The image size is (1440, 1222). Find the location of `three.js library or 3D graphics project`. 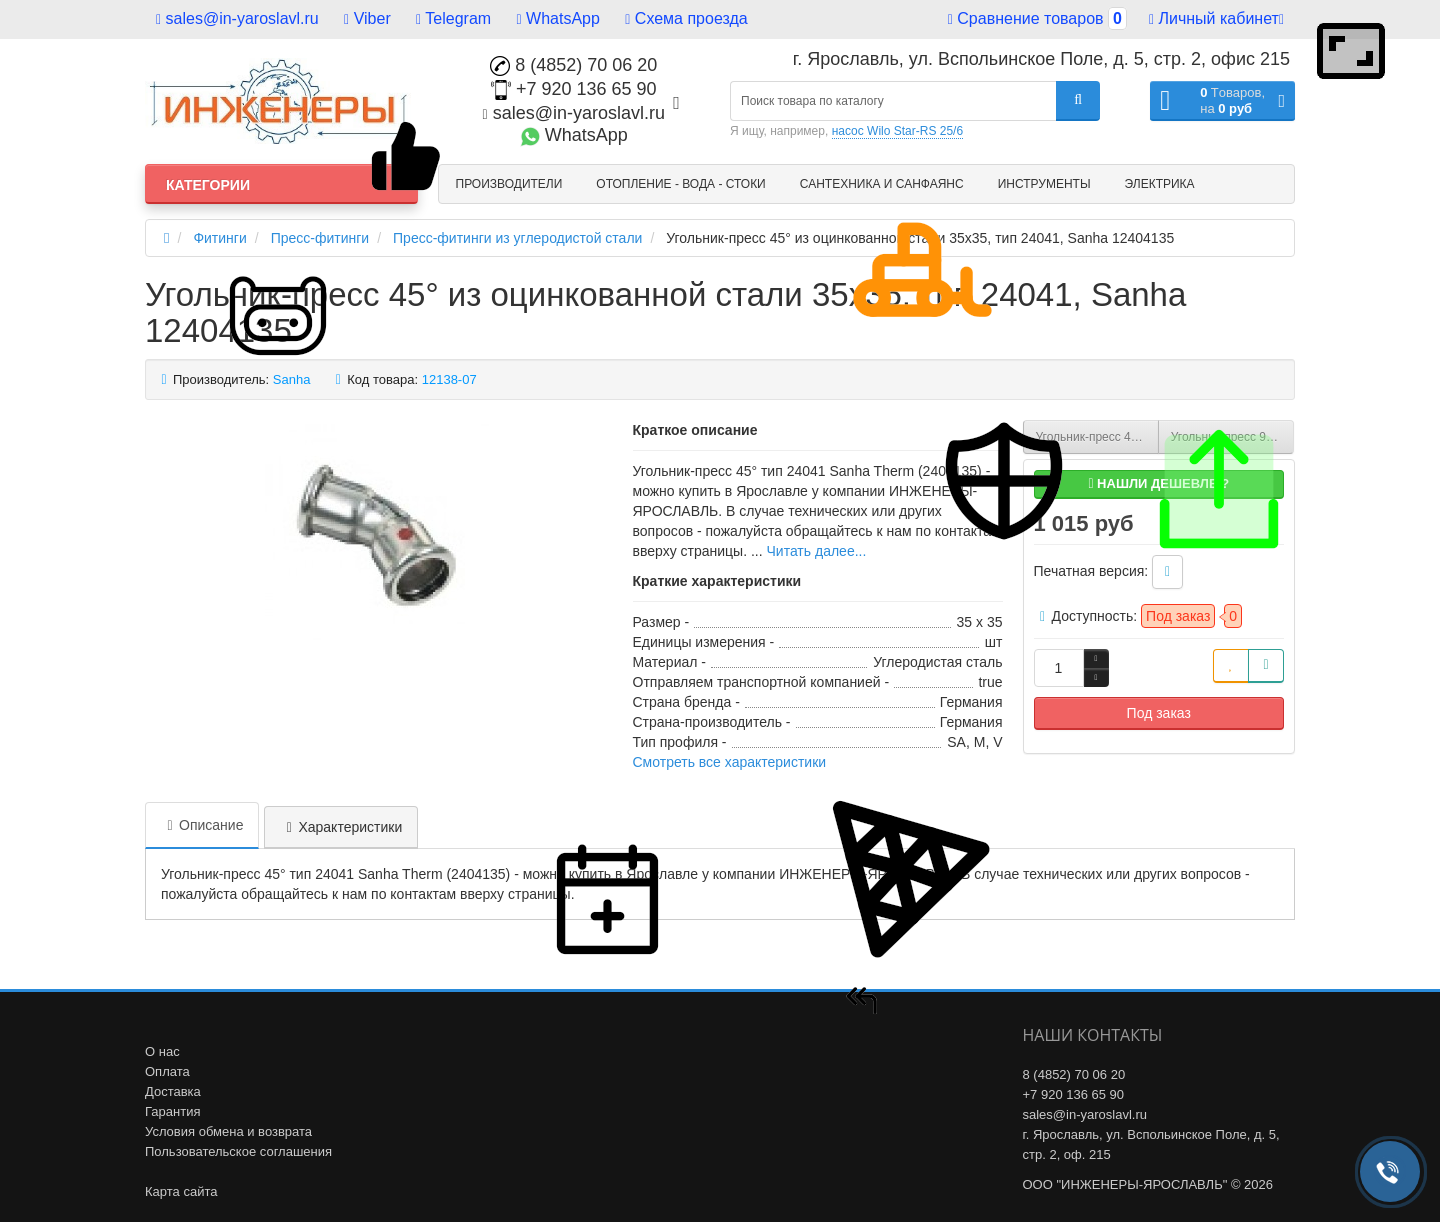

three.js library or 3D graphics project is located at coordinates (907, 875).